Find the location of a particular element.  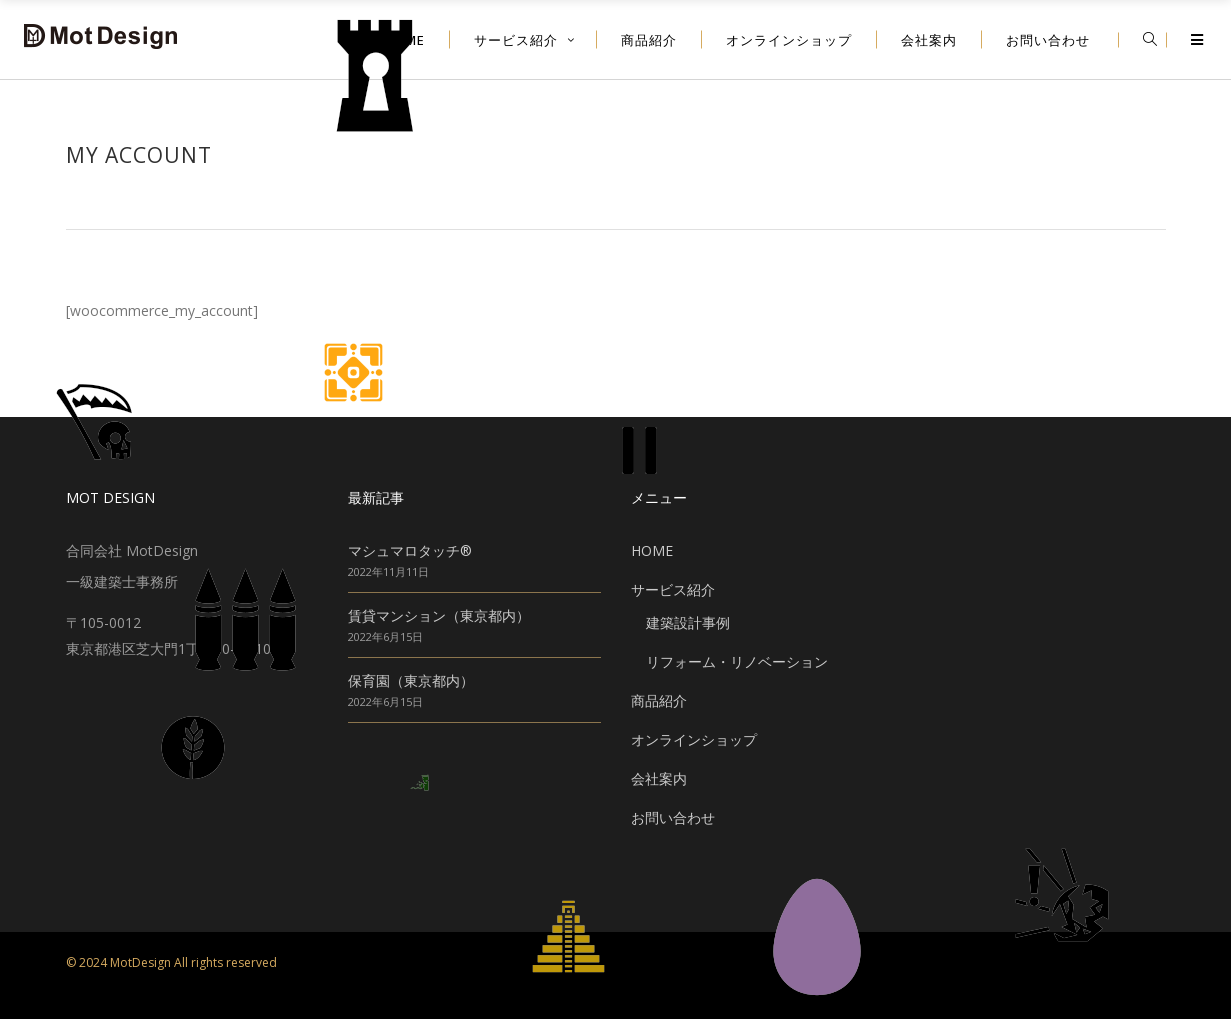

indicates oat or grain ingredient is located at coordinates (193, 747).